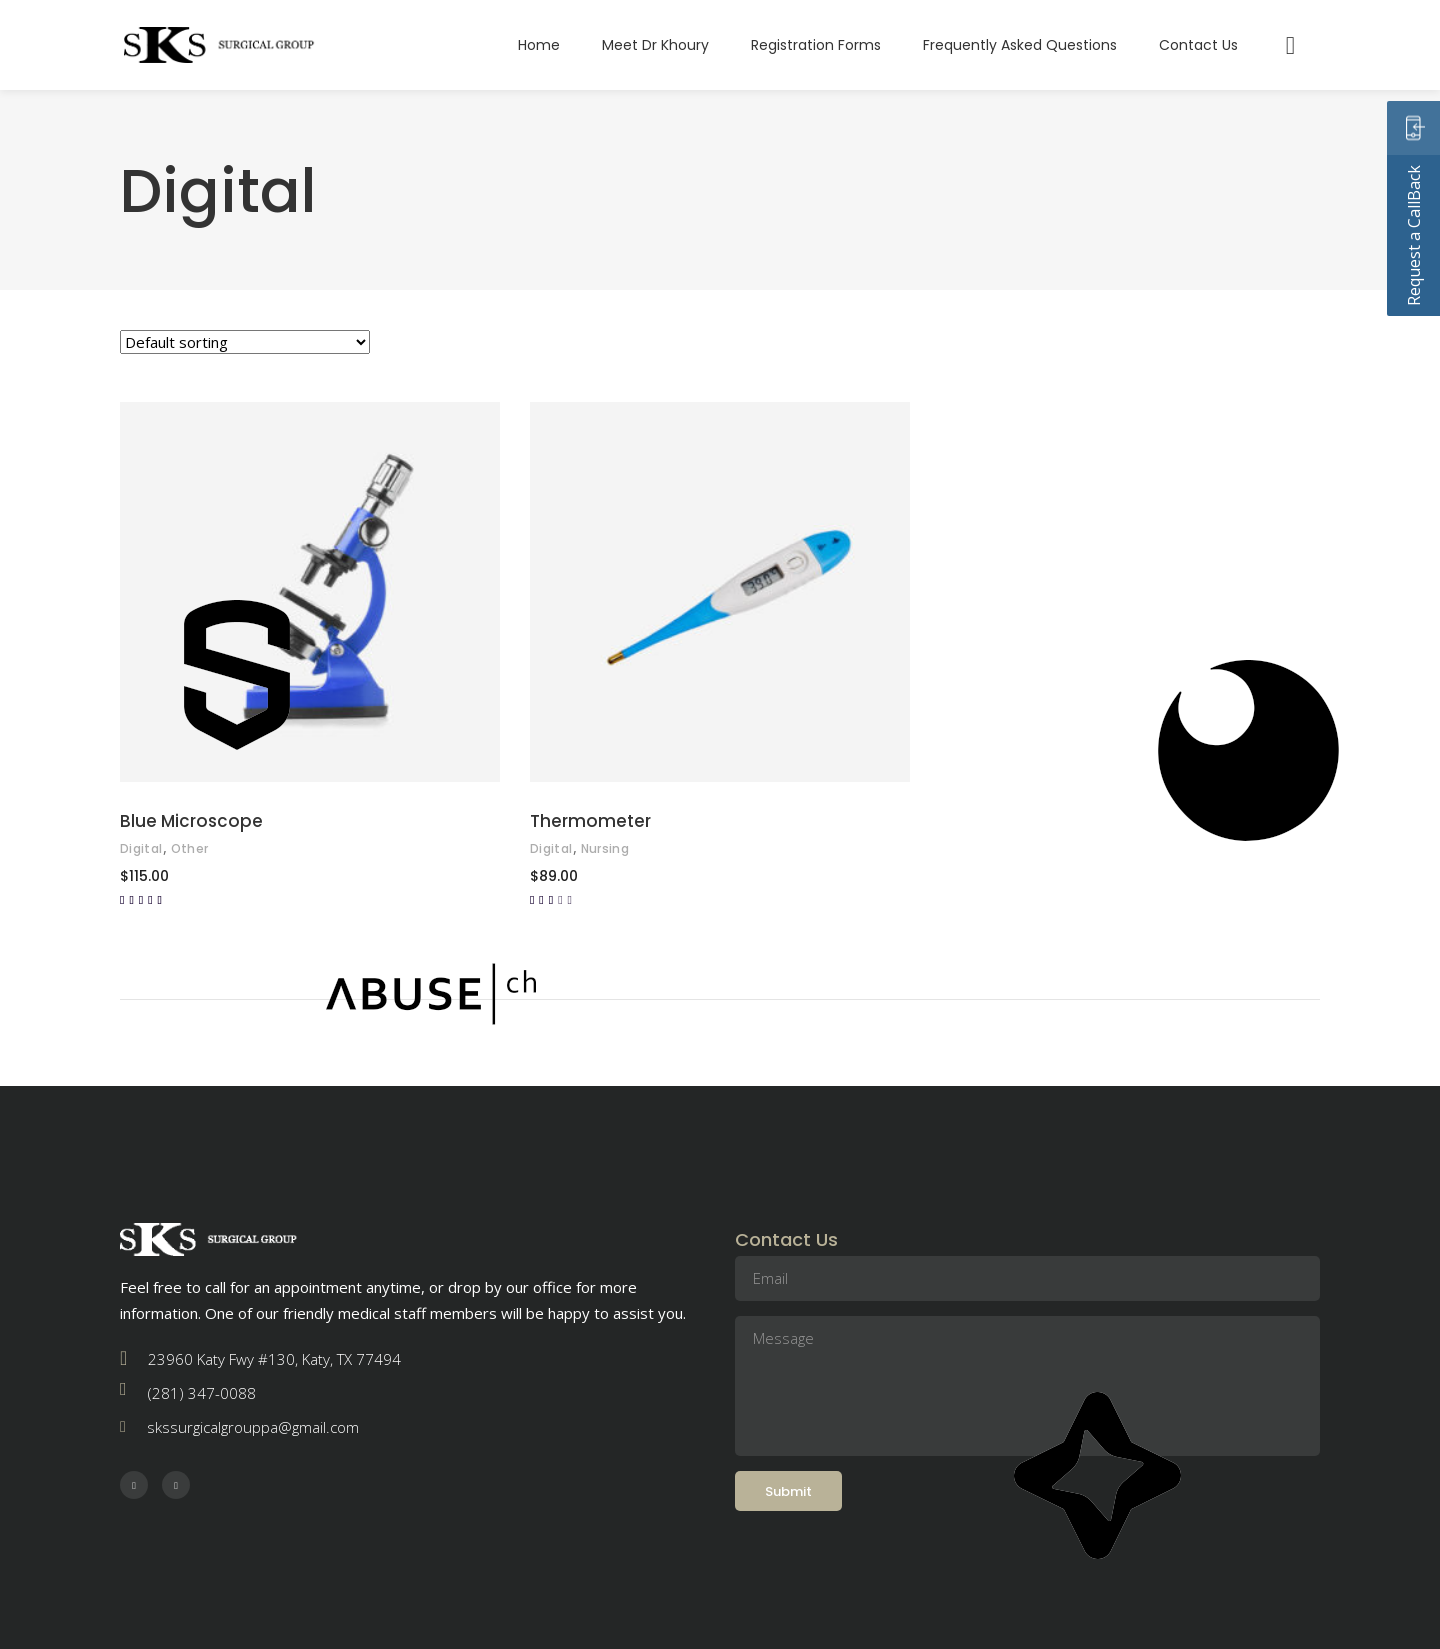 This screenshot has height=1649, width=1440. I want to click on redsys payment processing logo, so click(1248, 750).